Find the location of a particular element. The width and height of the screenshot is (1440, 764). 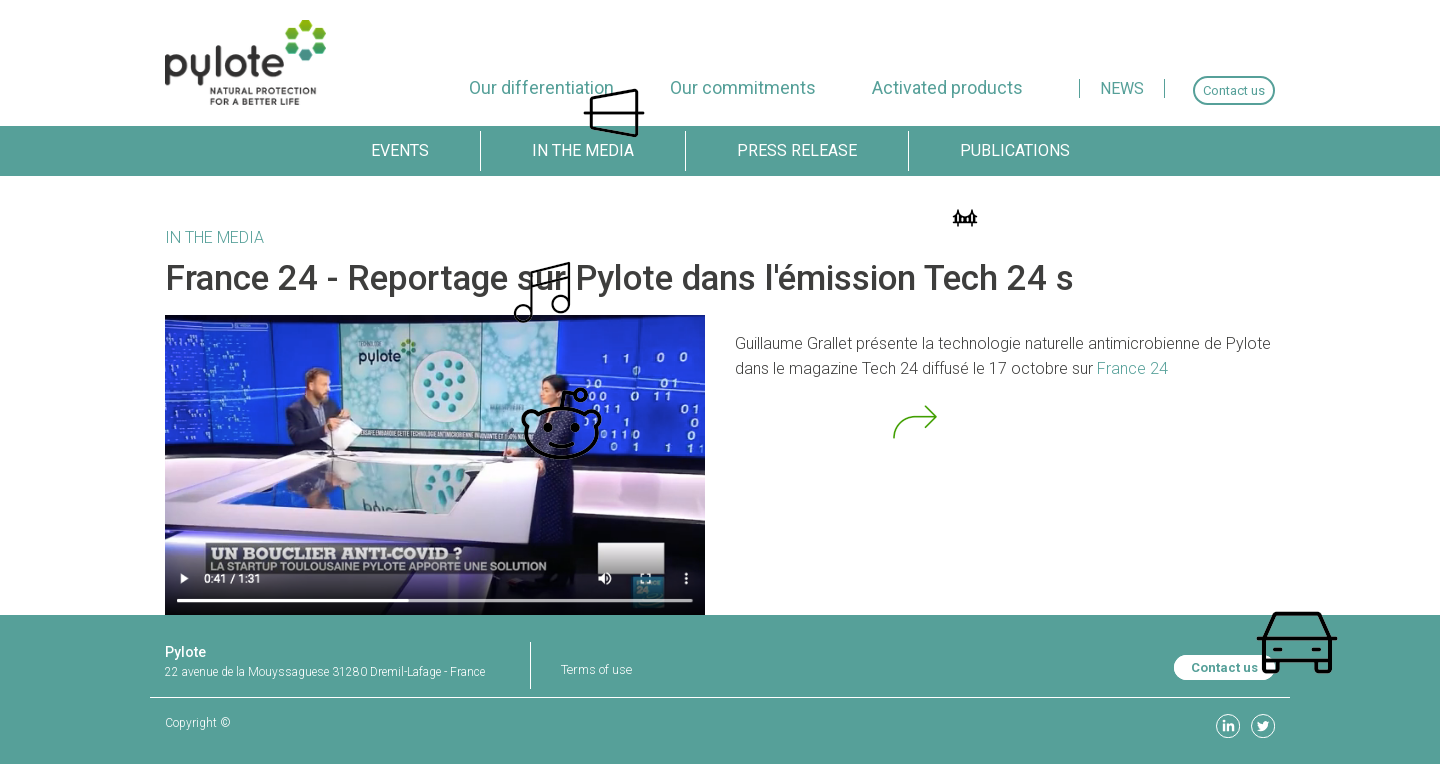

adjust perspective or viewing angle is located at coordinates (614, 113).